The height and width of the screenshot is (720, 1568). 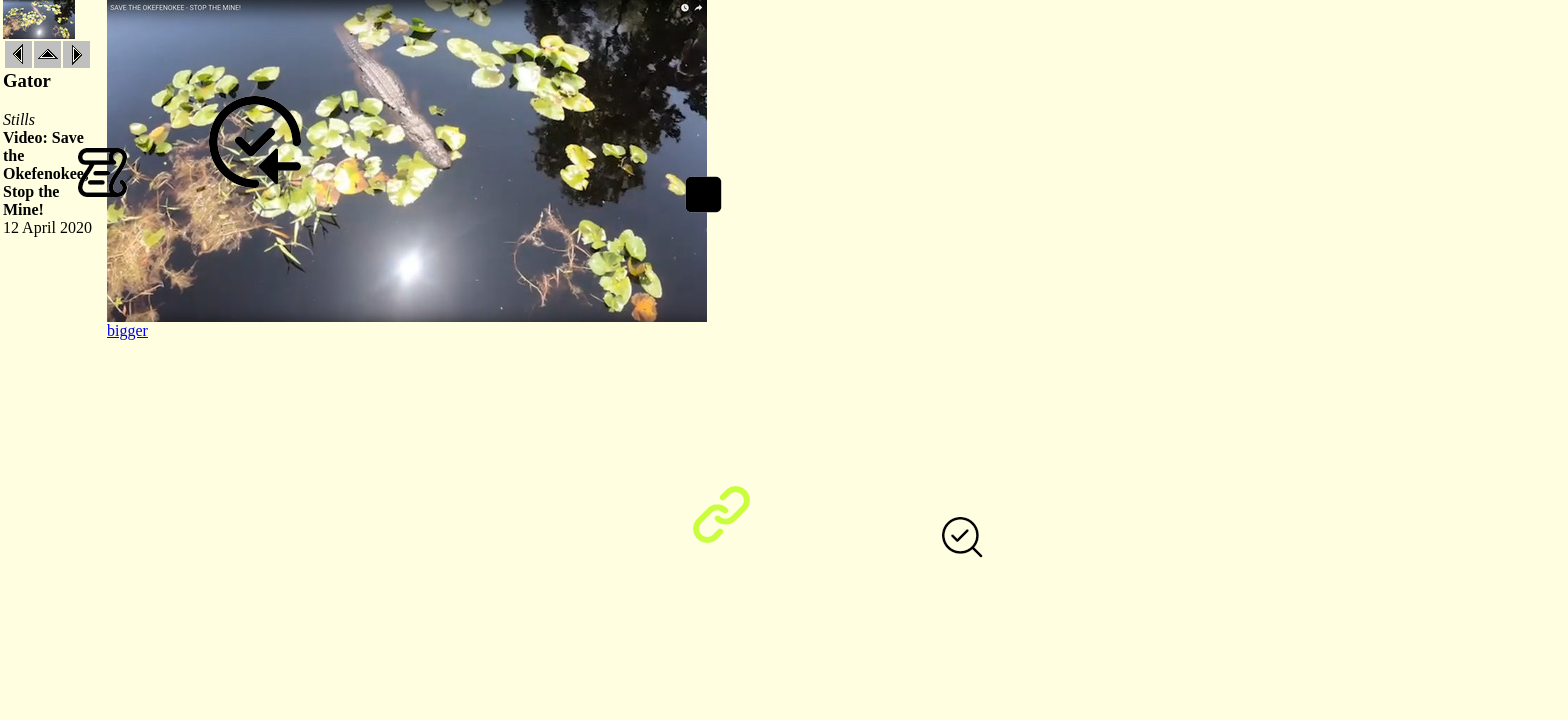 I want to click on view activity log or history, so click(x=102, y=172).